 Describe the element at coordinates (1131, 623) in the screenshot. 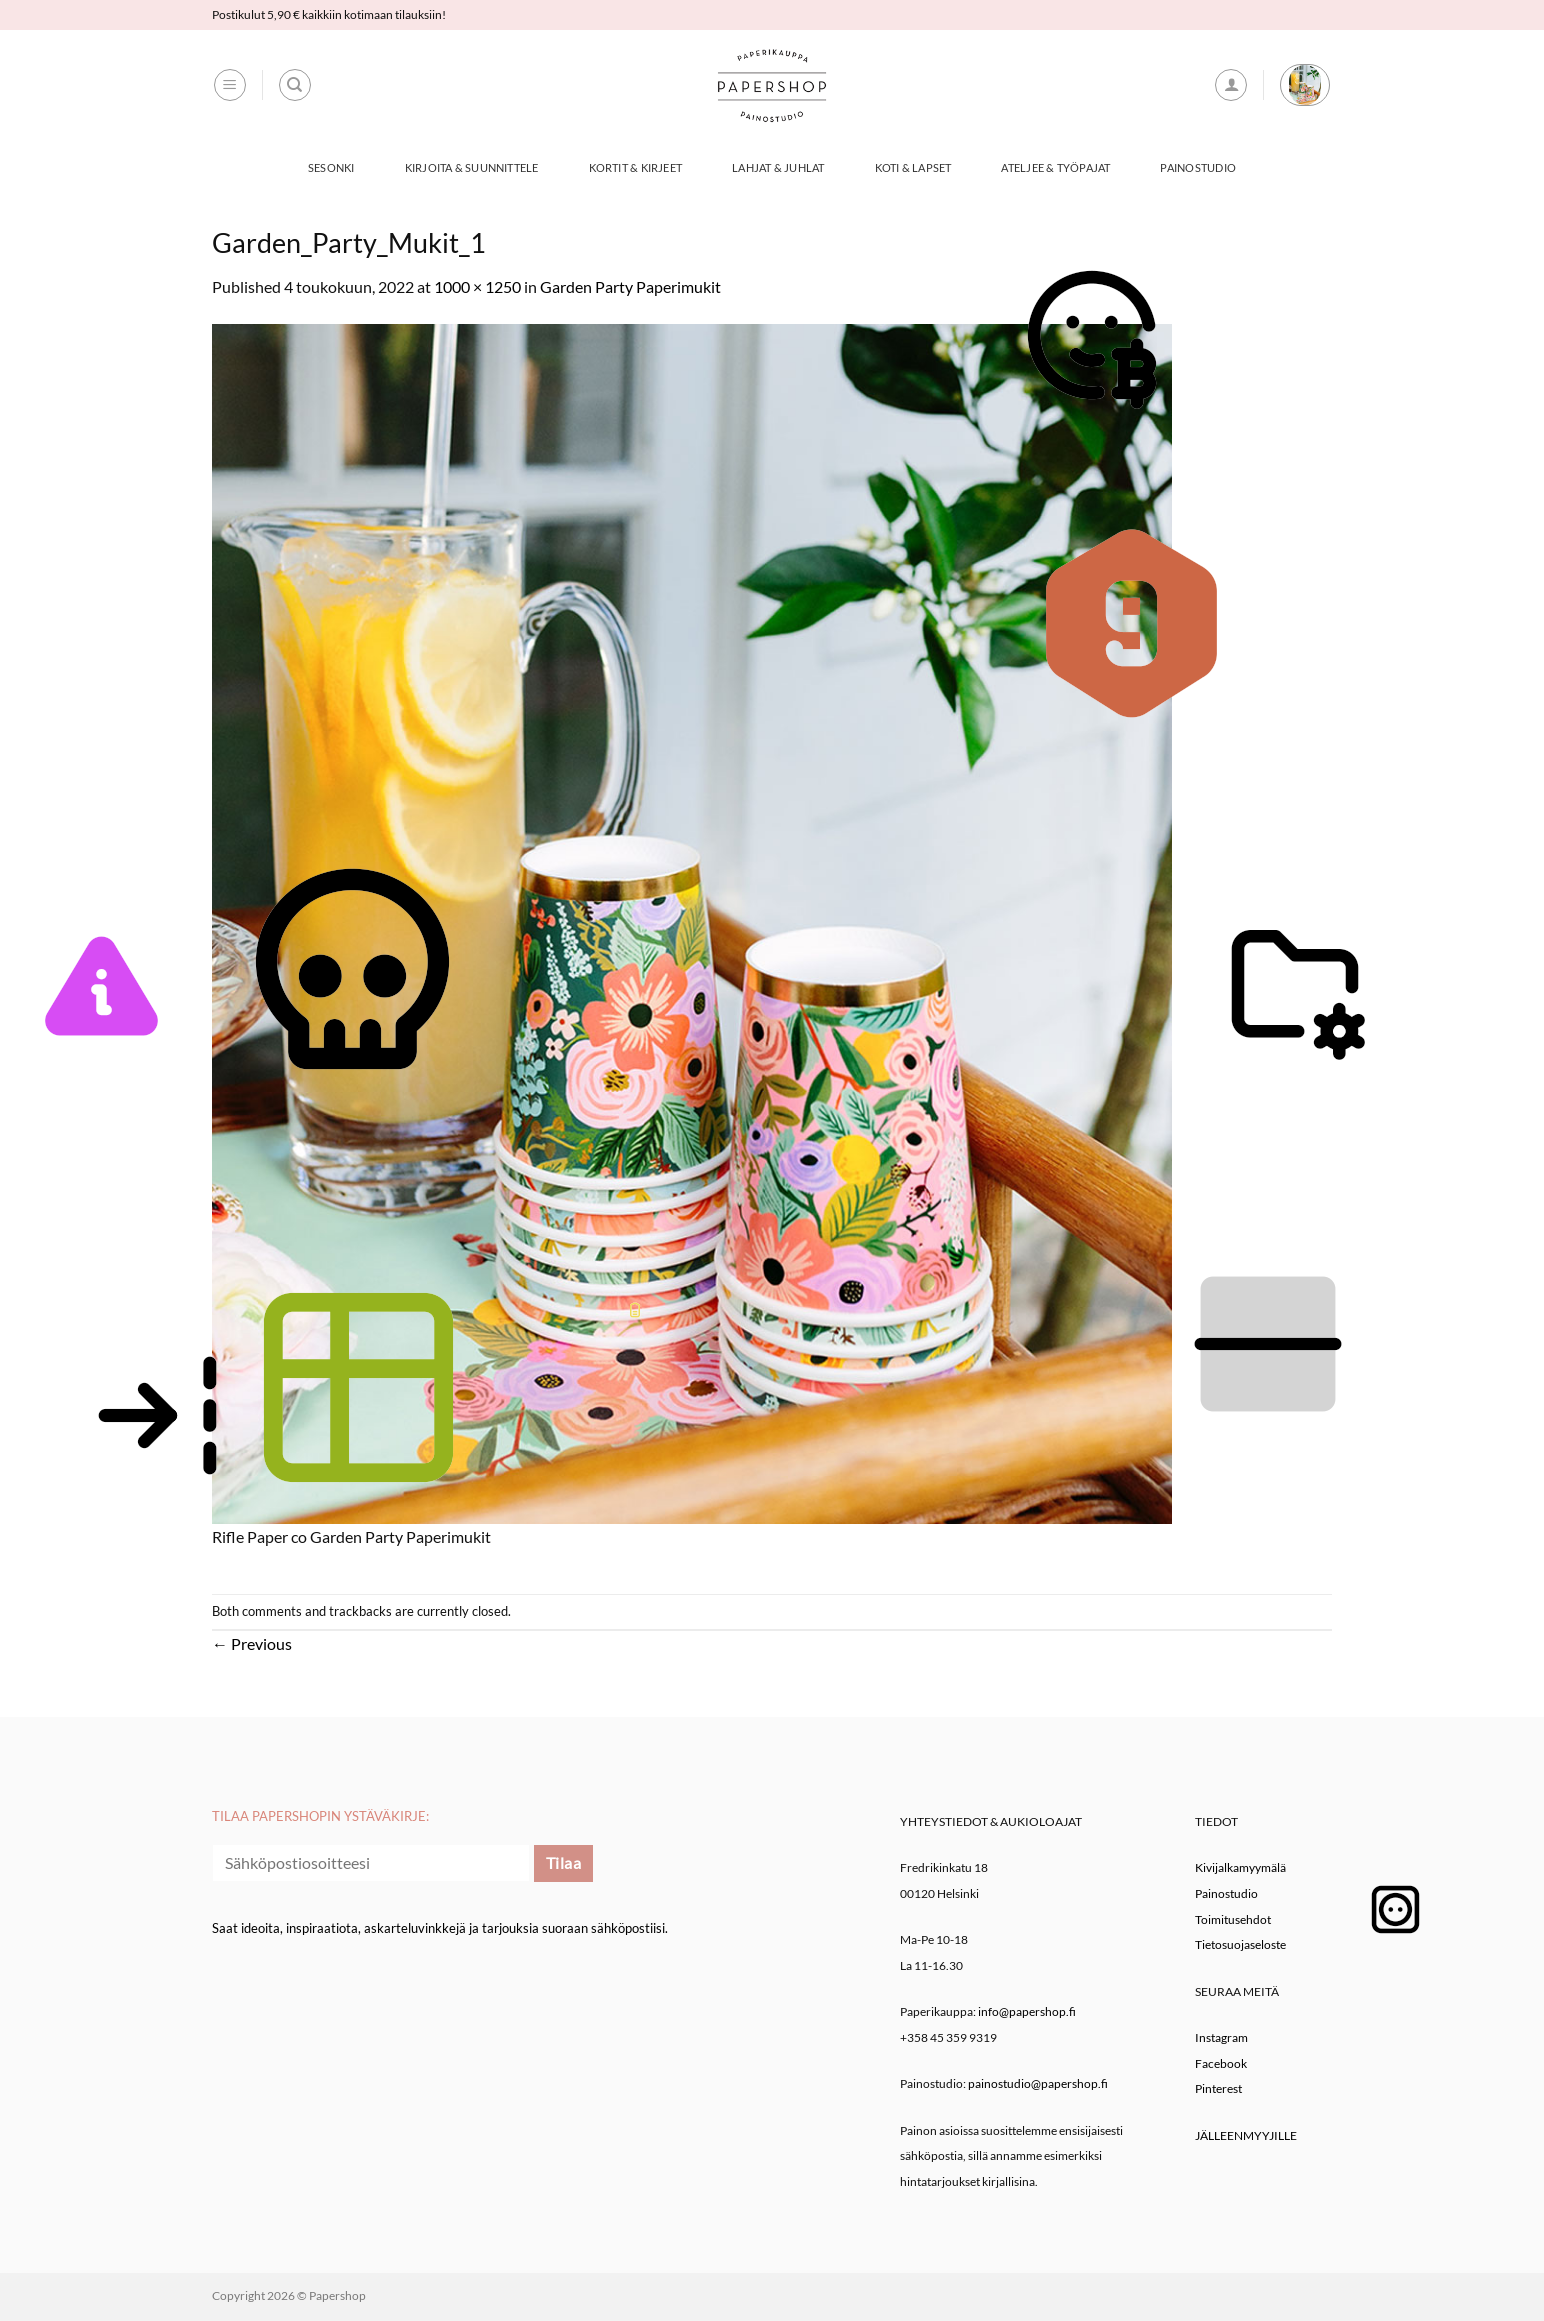

I see `indicates step 9 in a multi-step process` at that location.